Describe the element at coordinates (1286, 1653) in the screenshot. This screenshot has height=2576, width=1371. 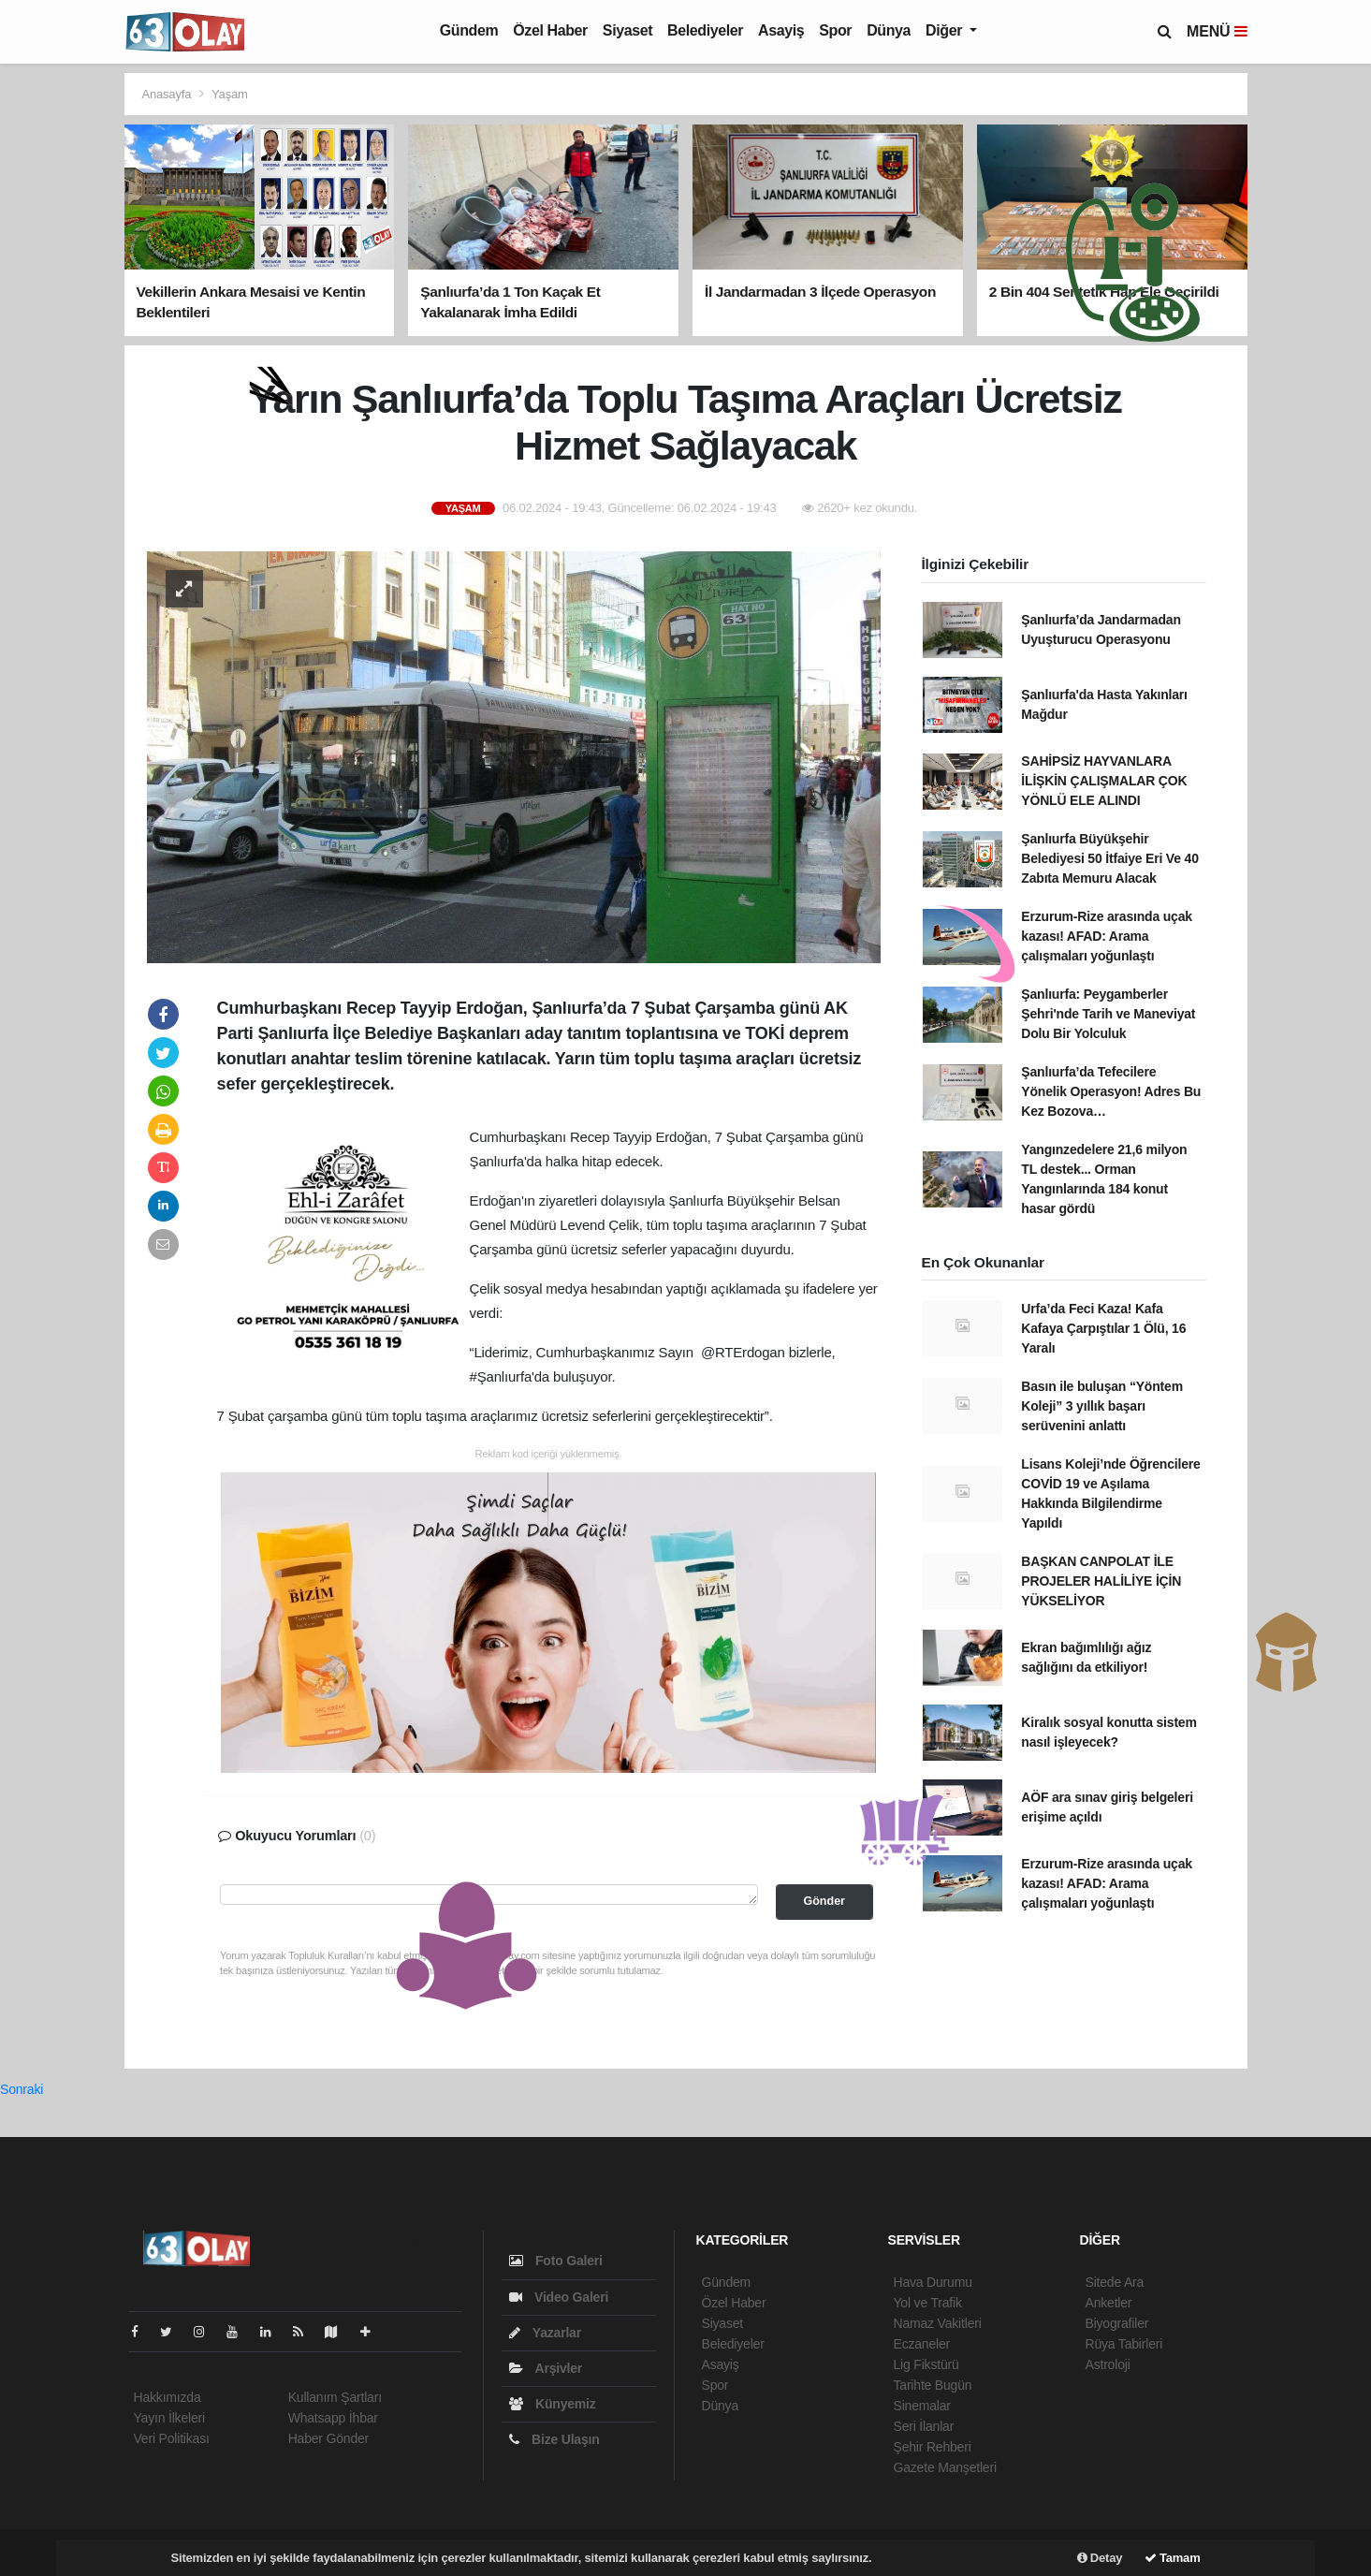
I see `select warrior or knight character class` at that location.